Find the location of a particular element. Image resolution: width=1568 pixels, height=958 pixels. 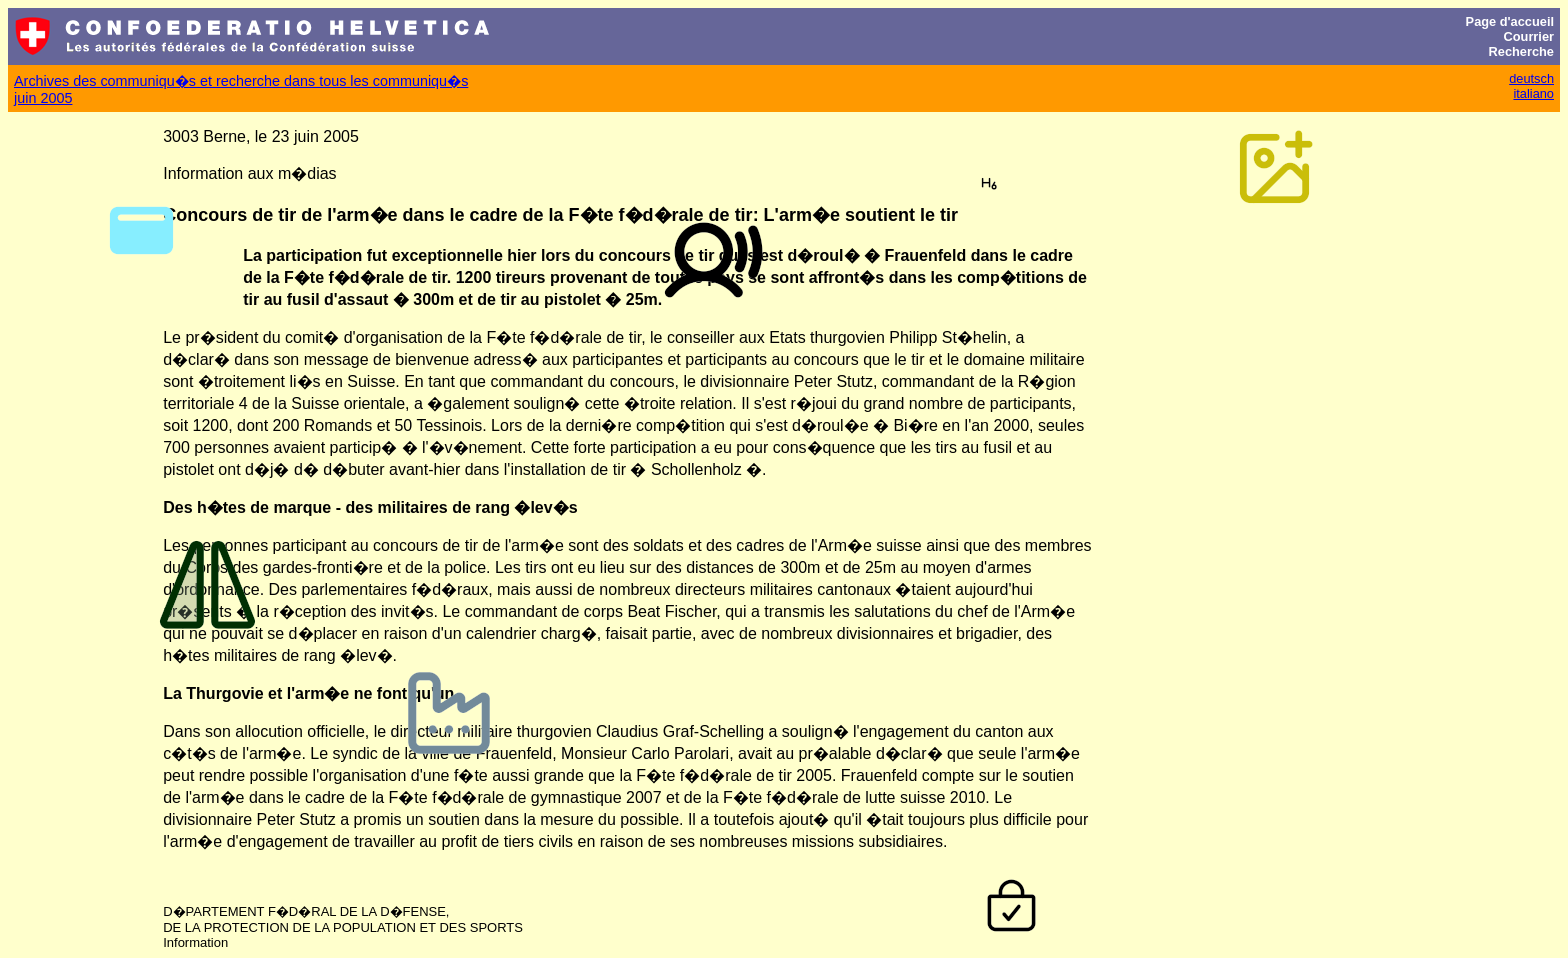

add a new image or photo is located at coordinates (1274, 168).